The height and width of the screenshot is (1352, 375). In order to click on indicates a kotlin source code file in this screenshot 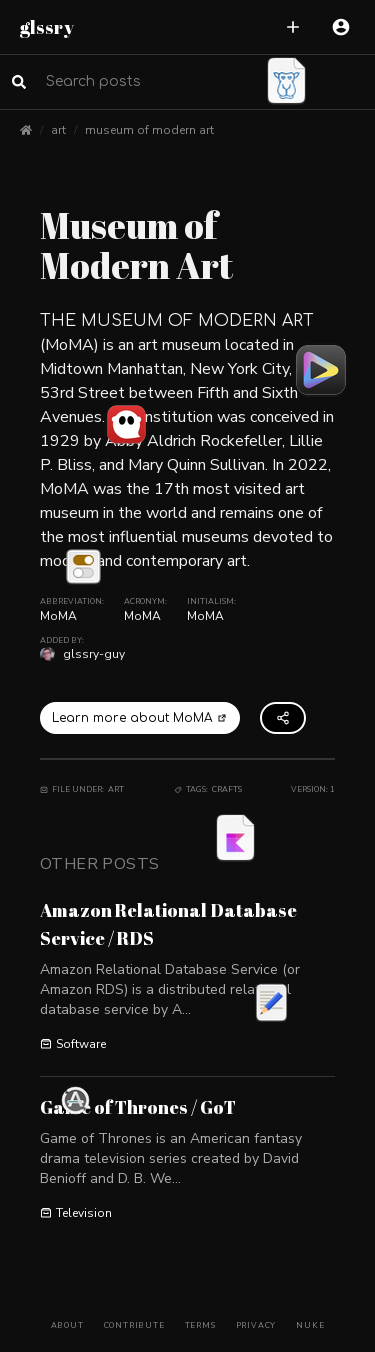, I will do `click(235, 837)`.